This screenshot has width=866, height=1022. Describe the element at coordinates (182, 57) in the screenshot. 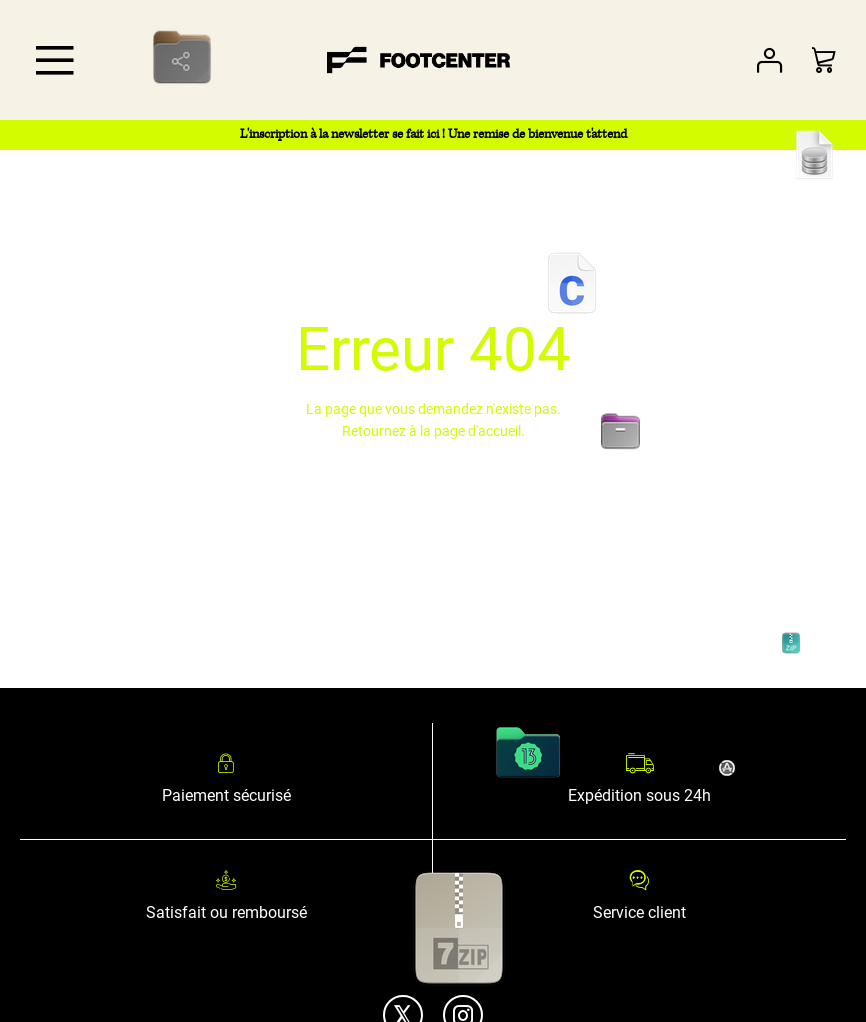

I see `open your public shared folder` at that location.